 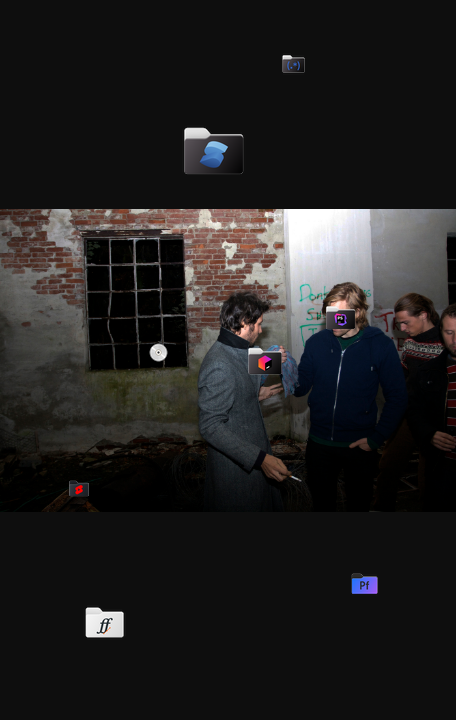 I want to click on open Adobe Portfolio project folder, so click(x=364, y=584).